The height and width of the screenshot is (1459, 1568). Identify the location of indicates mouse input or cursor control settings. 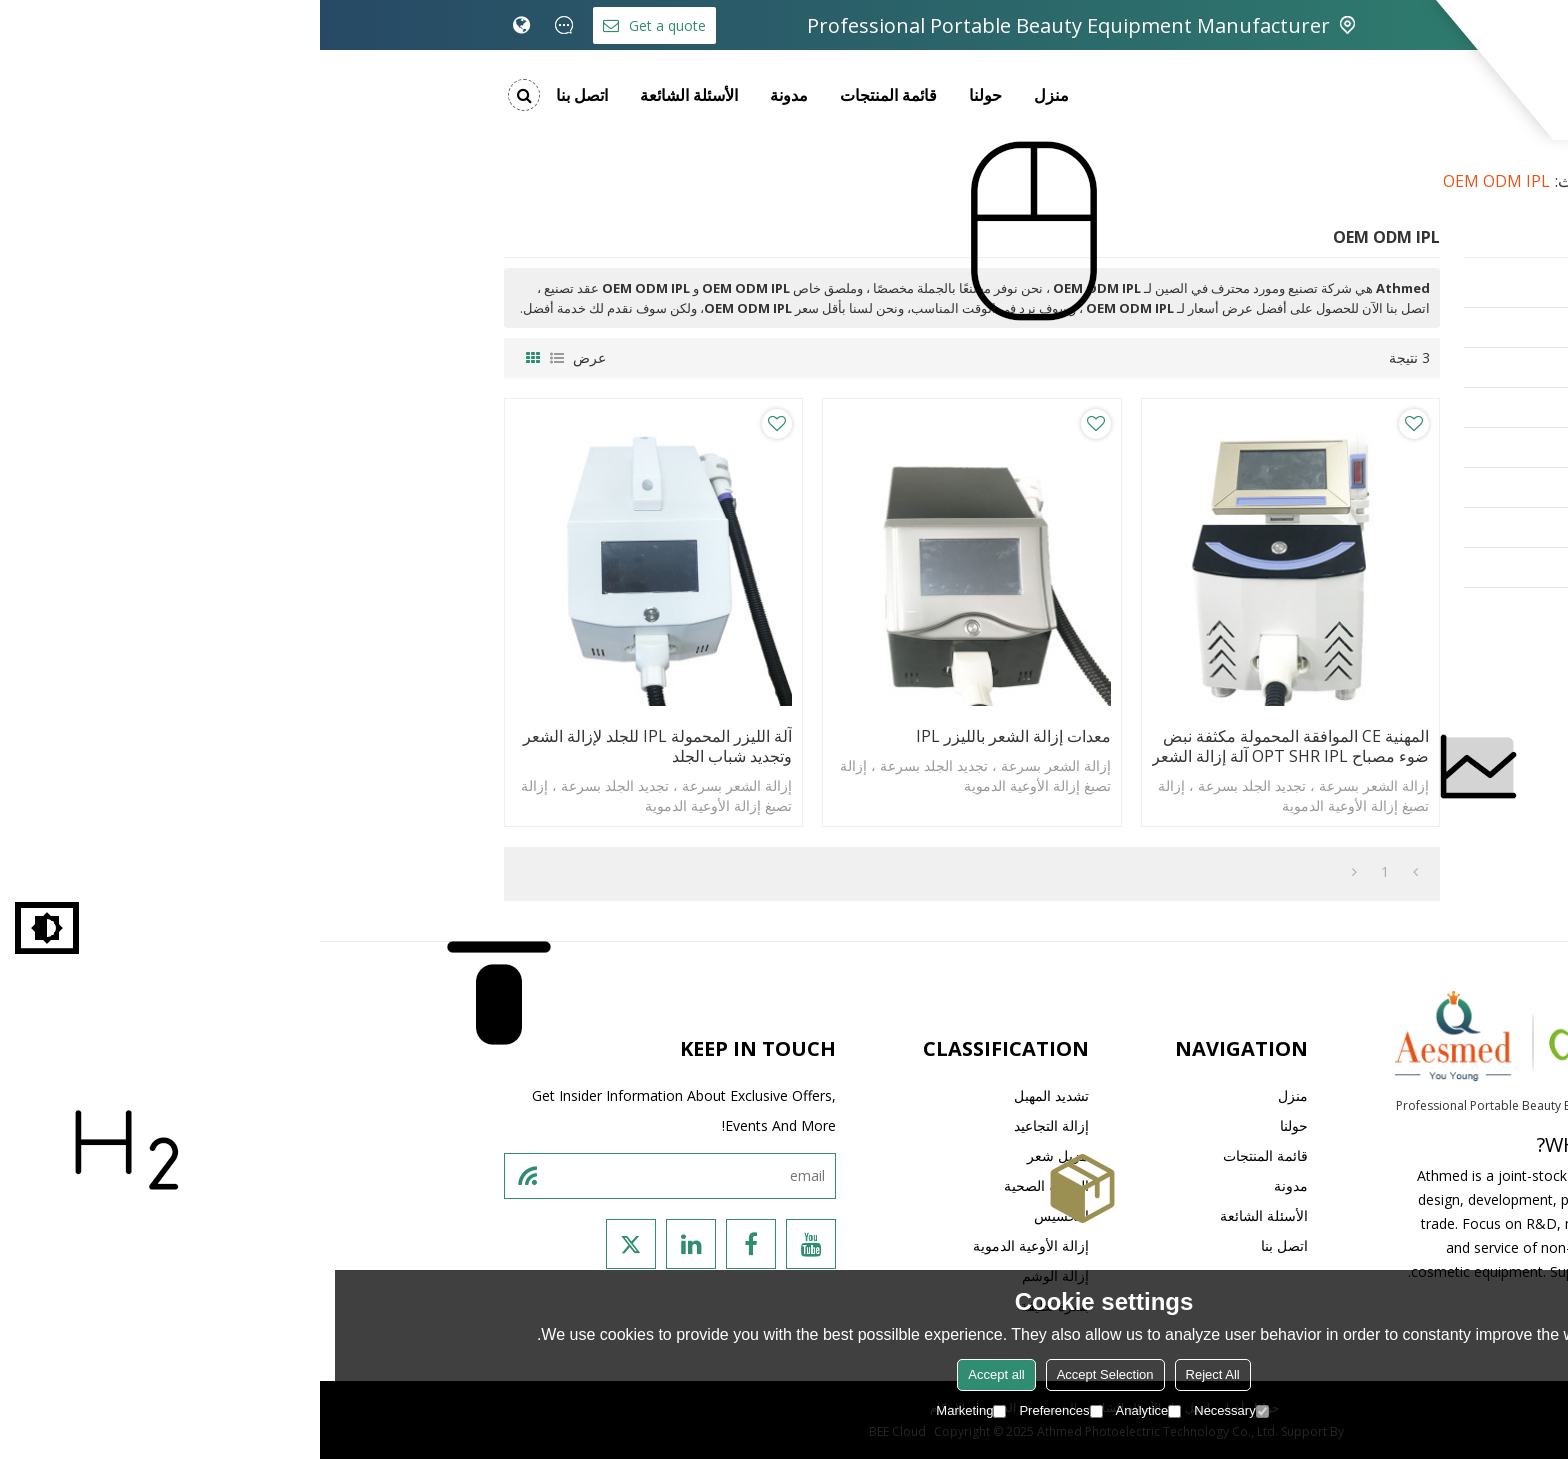
(1034, 231).